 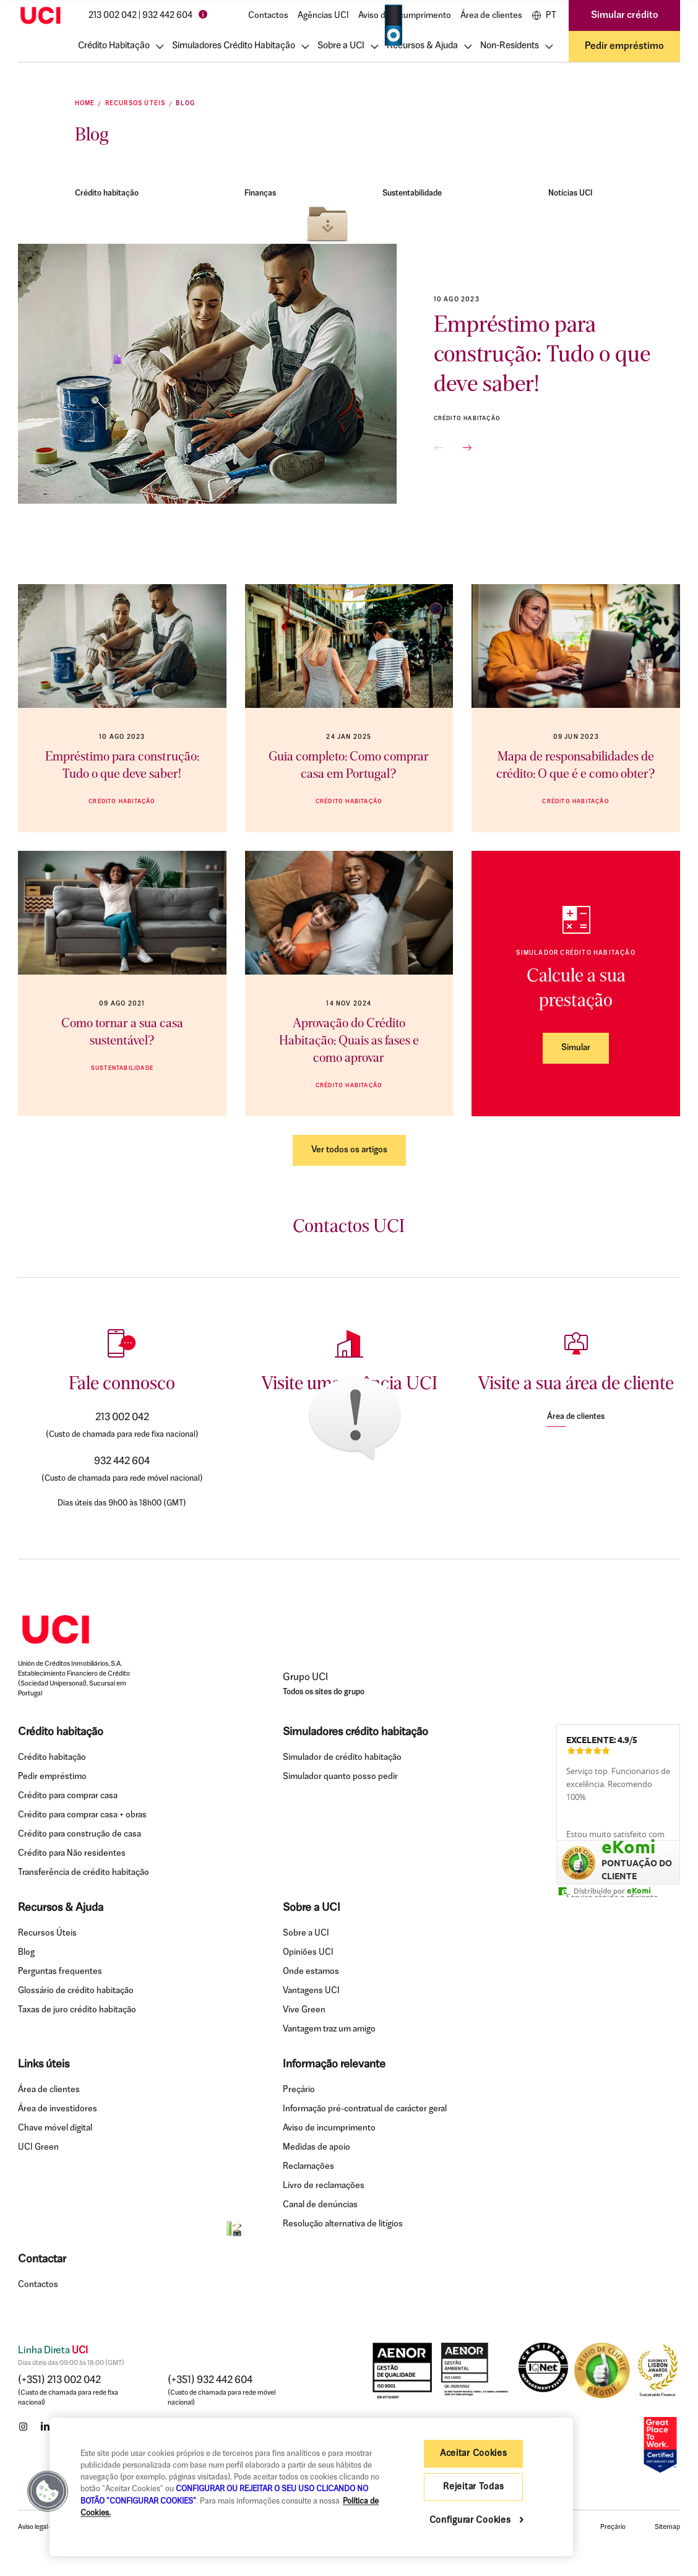 What do you see at coordinates (393, 25) in the screenshot?
I see `iPod nano device connected` at bounding box center [393, 25].